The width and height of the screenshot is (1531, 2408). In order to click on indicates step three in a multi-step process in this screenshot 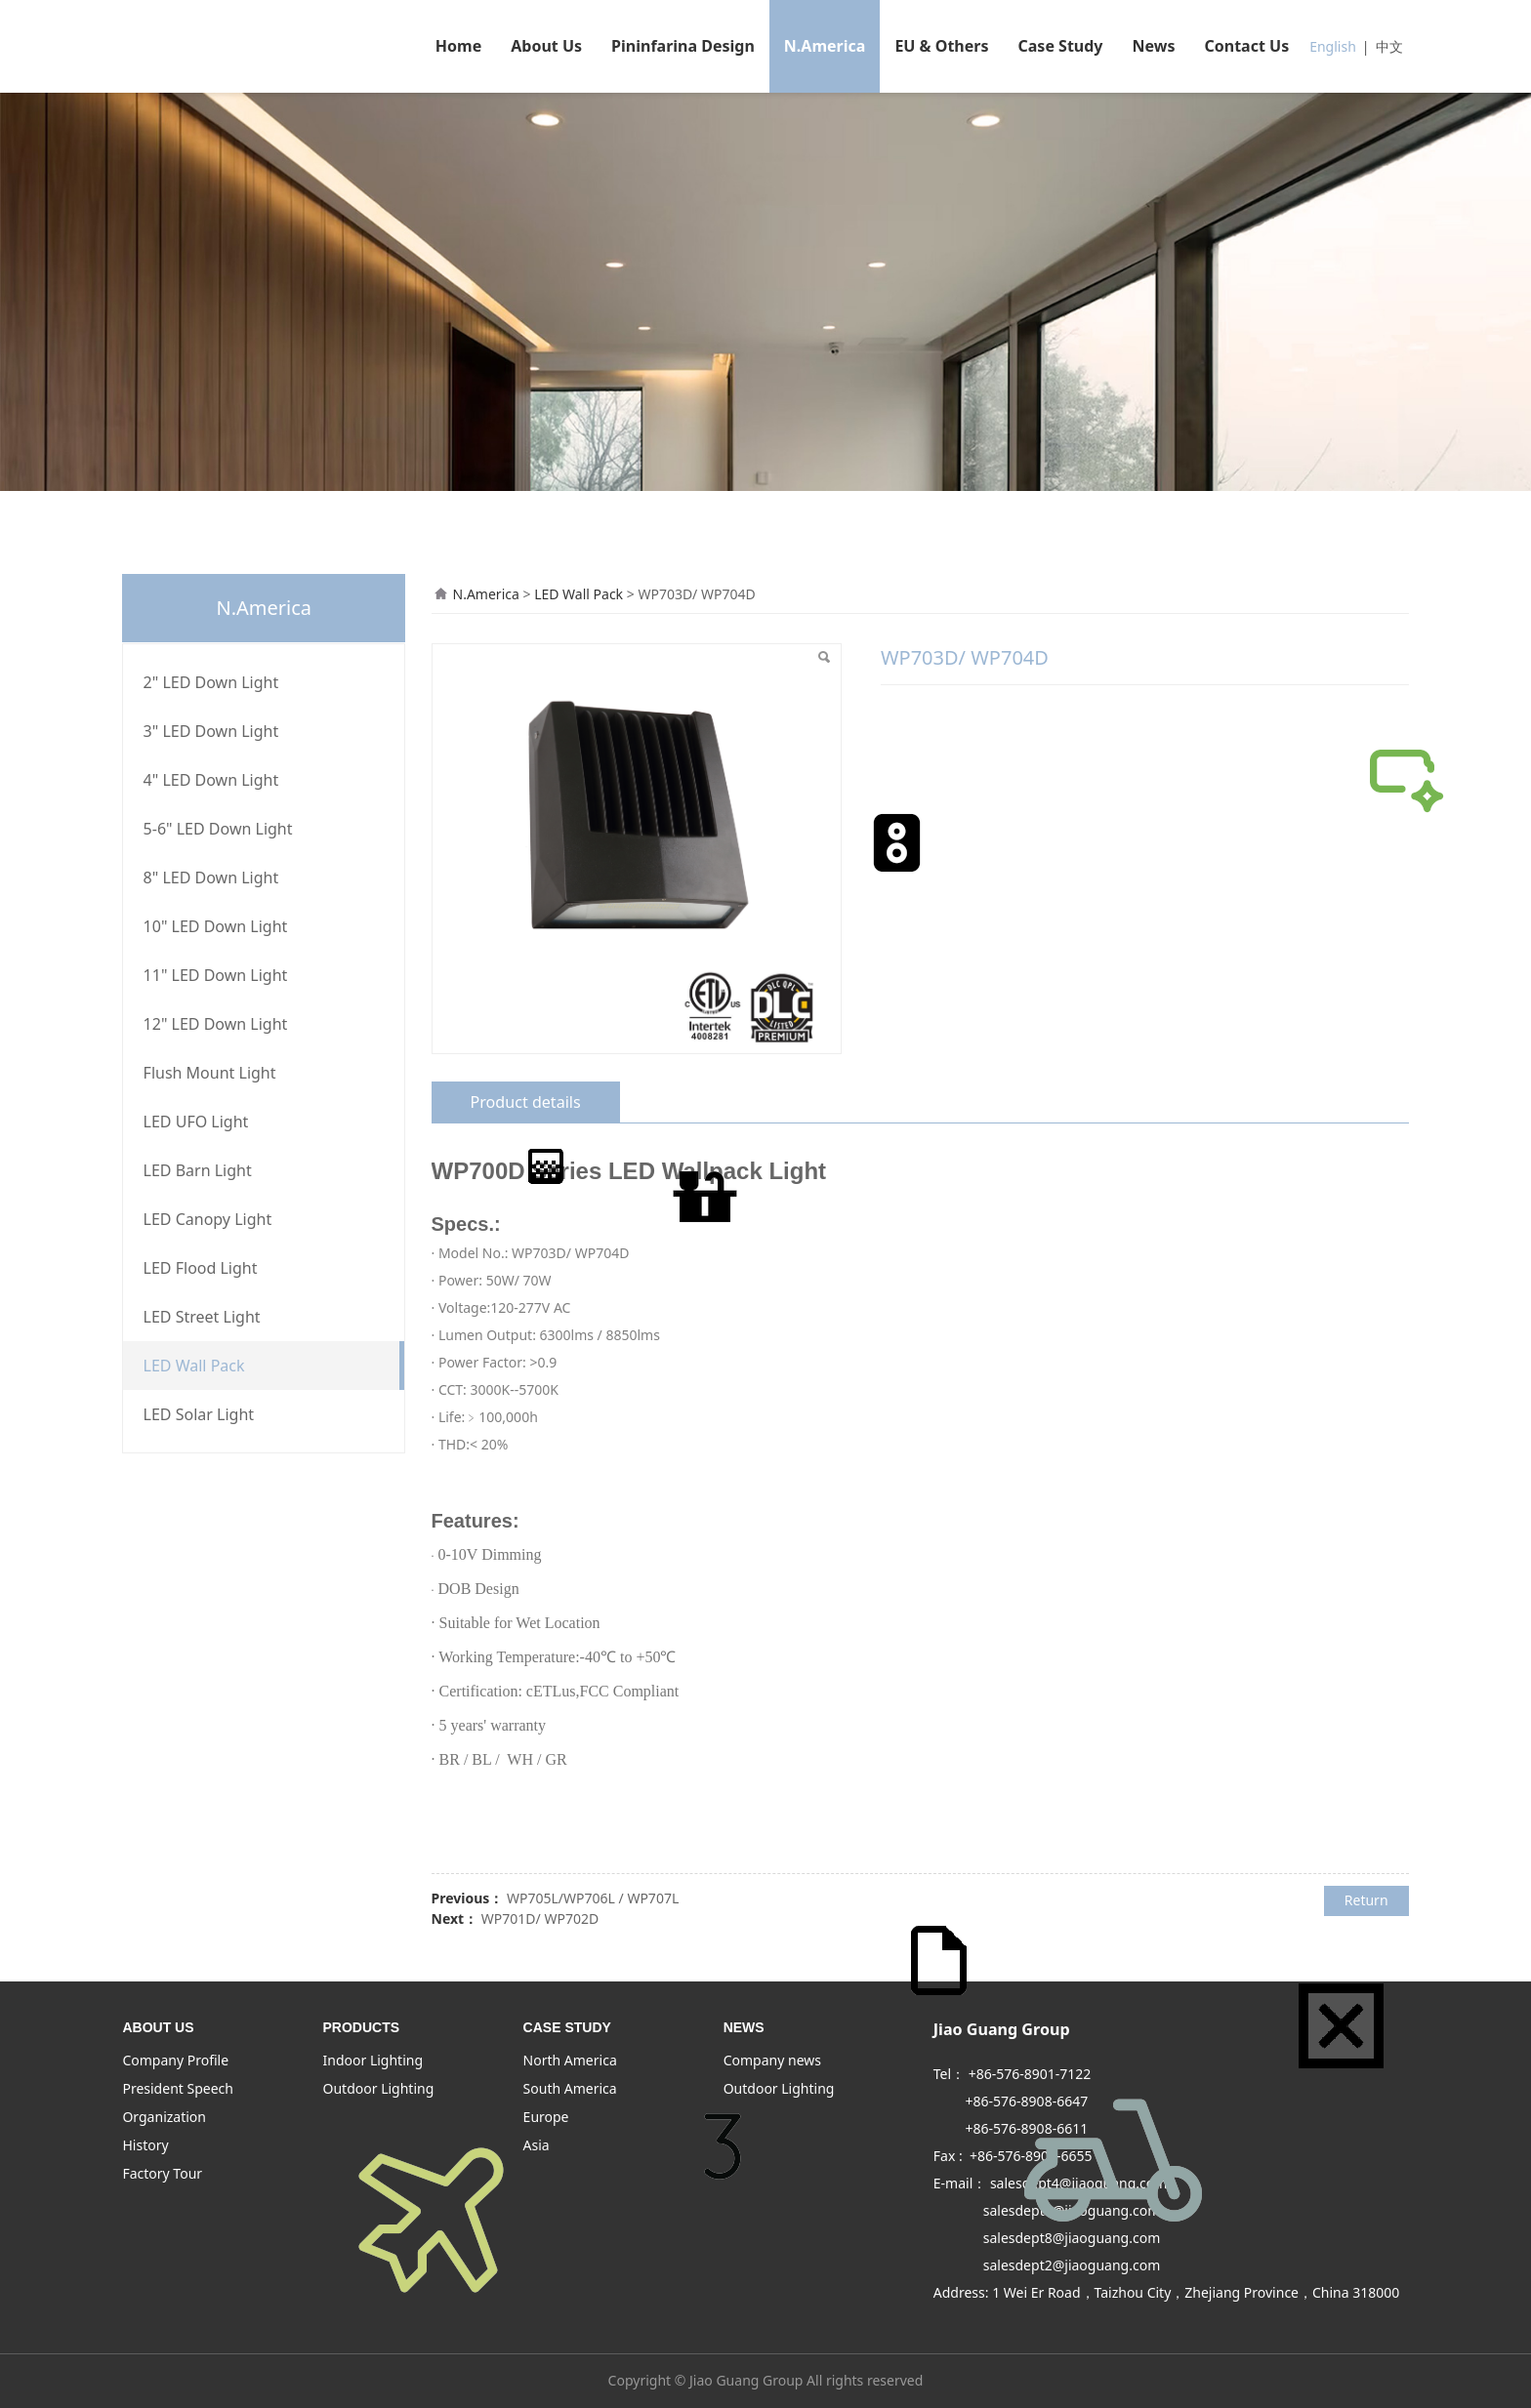, I will do `click(723, 2146)`.